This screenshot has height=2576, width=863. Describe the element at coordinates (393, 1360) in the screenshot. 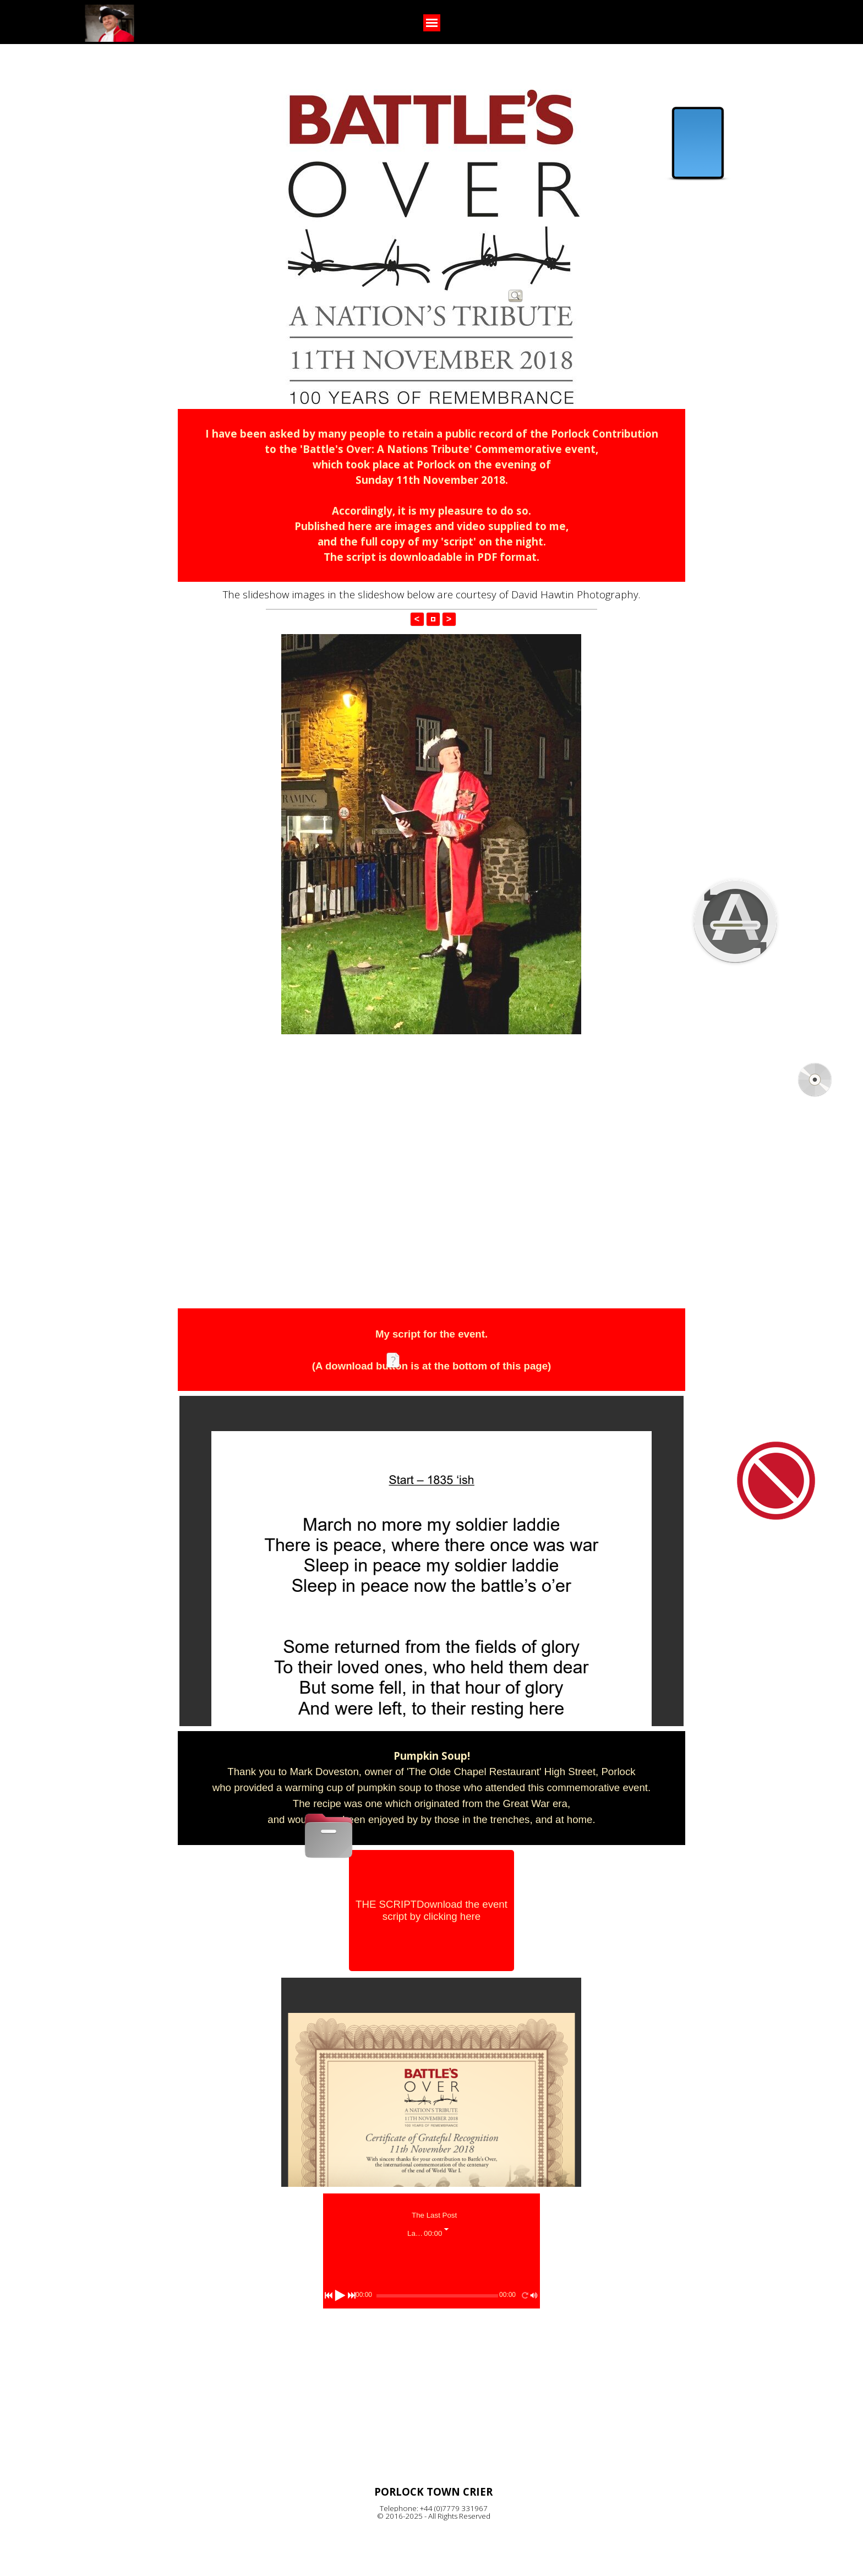

I see `indicates an unrecognized file type` at that location.